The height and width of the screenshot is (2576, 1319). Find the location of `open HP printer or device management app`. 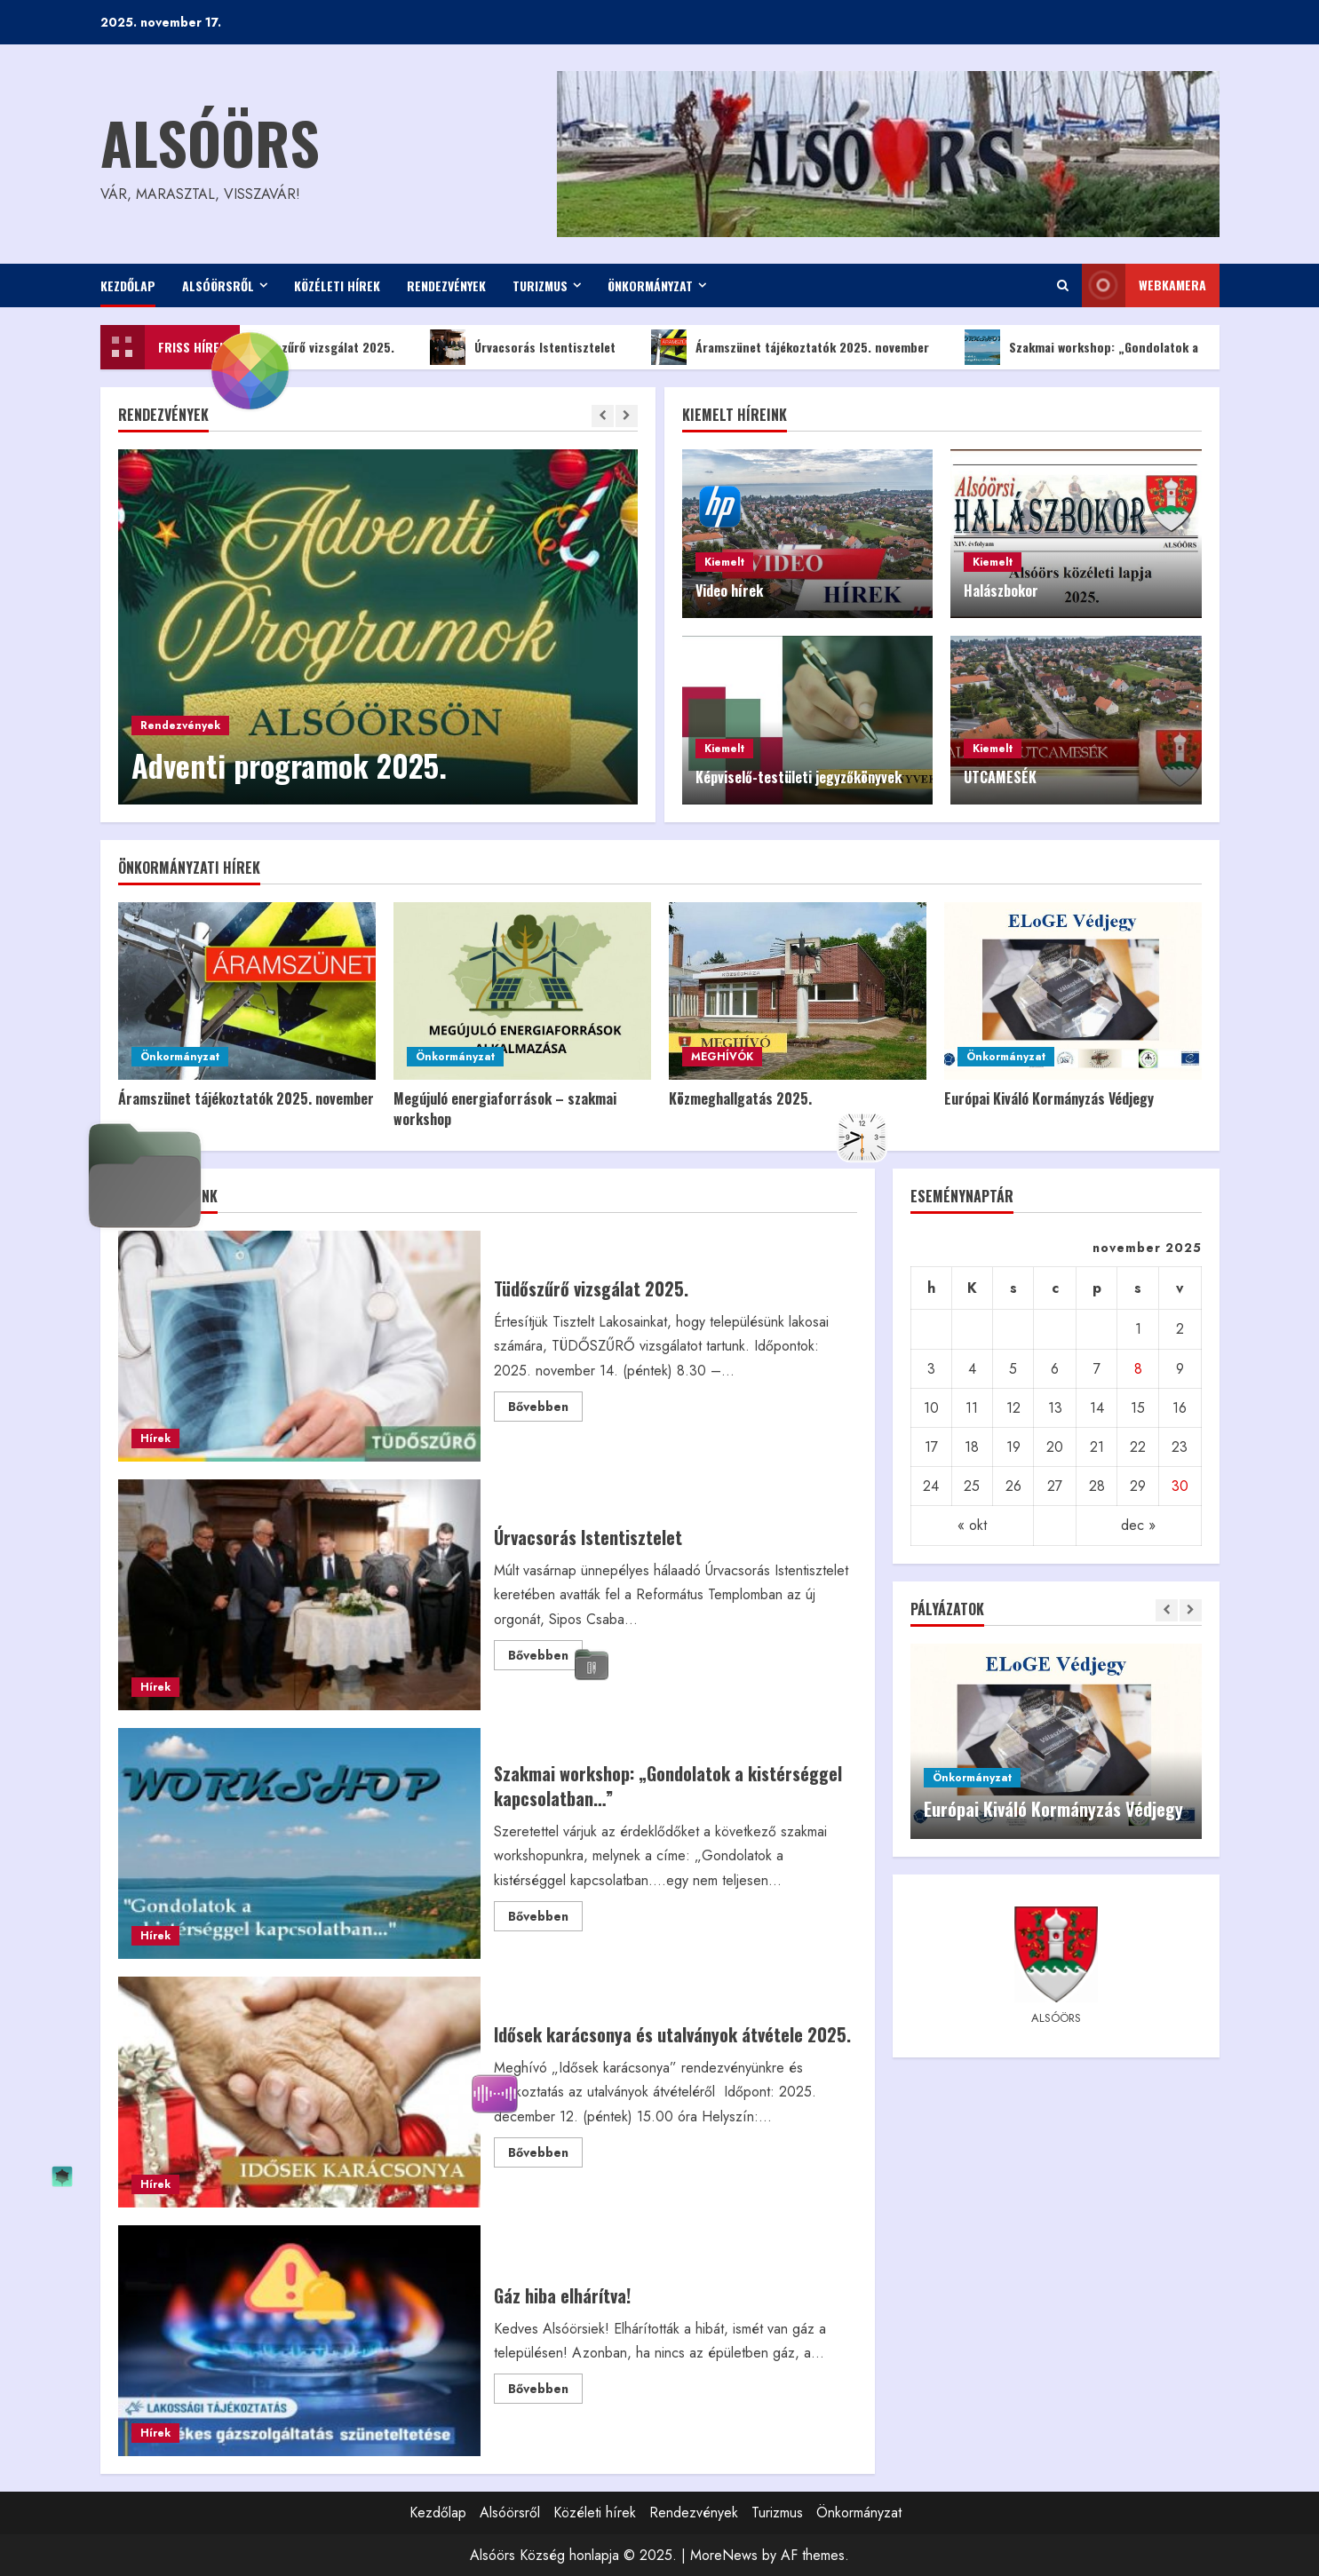

open HP printer or device management app is located at coordinates (719, 506).